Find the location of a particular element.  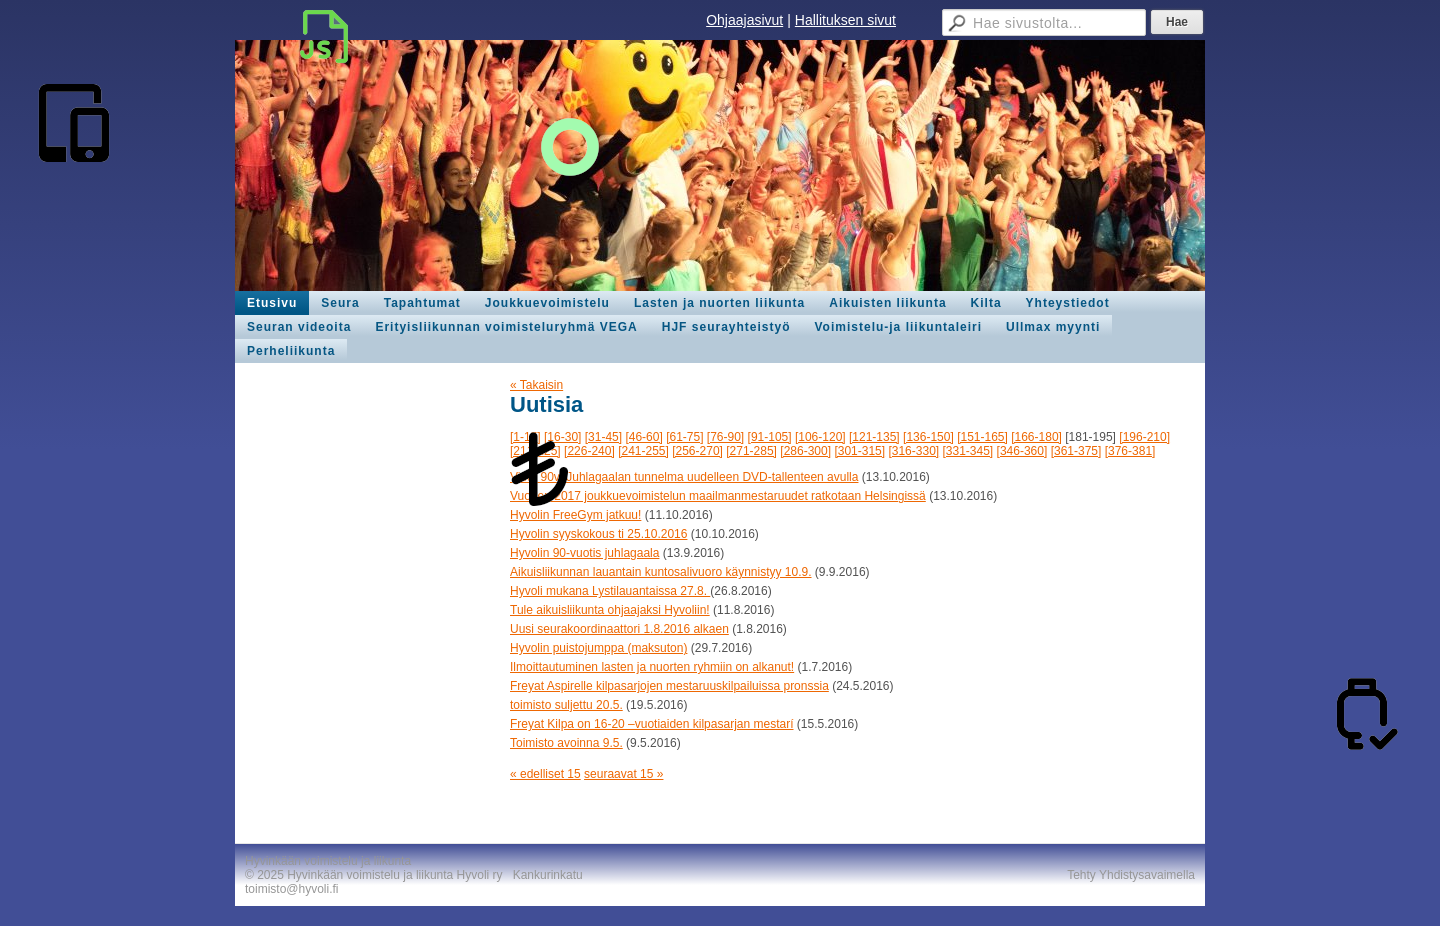

smartwatch successfully connected is located at coordinates (1362, 714).